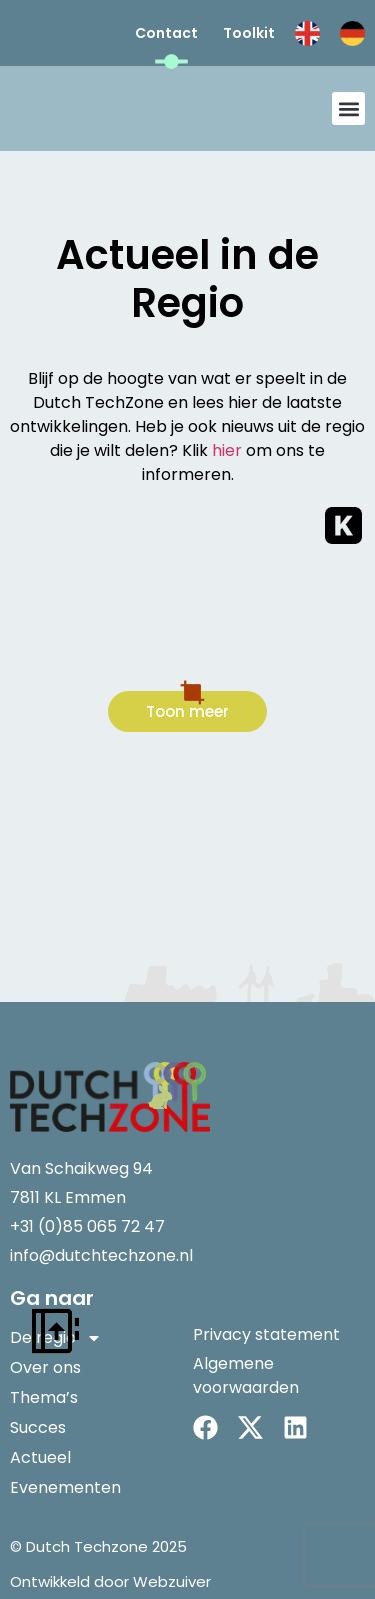 The image size is (375, 1599). What do you see at coordinates (343, 525) in the screenshot?
I see `keystone CMS logo` at bounding box center [343, 525].